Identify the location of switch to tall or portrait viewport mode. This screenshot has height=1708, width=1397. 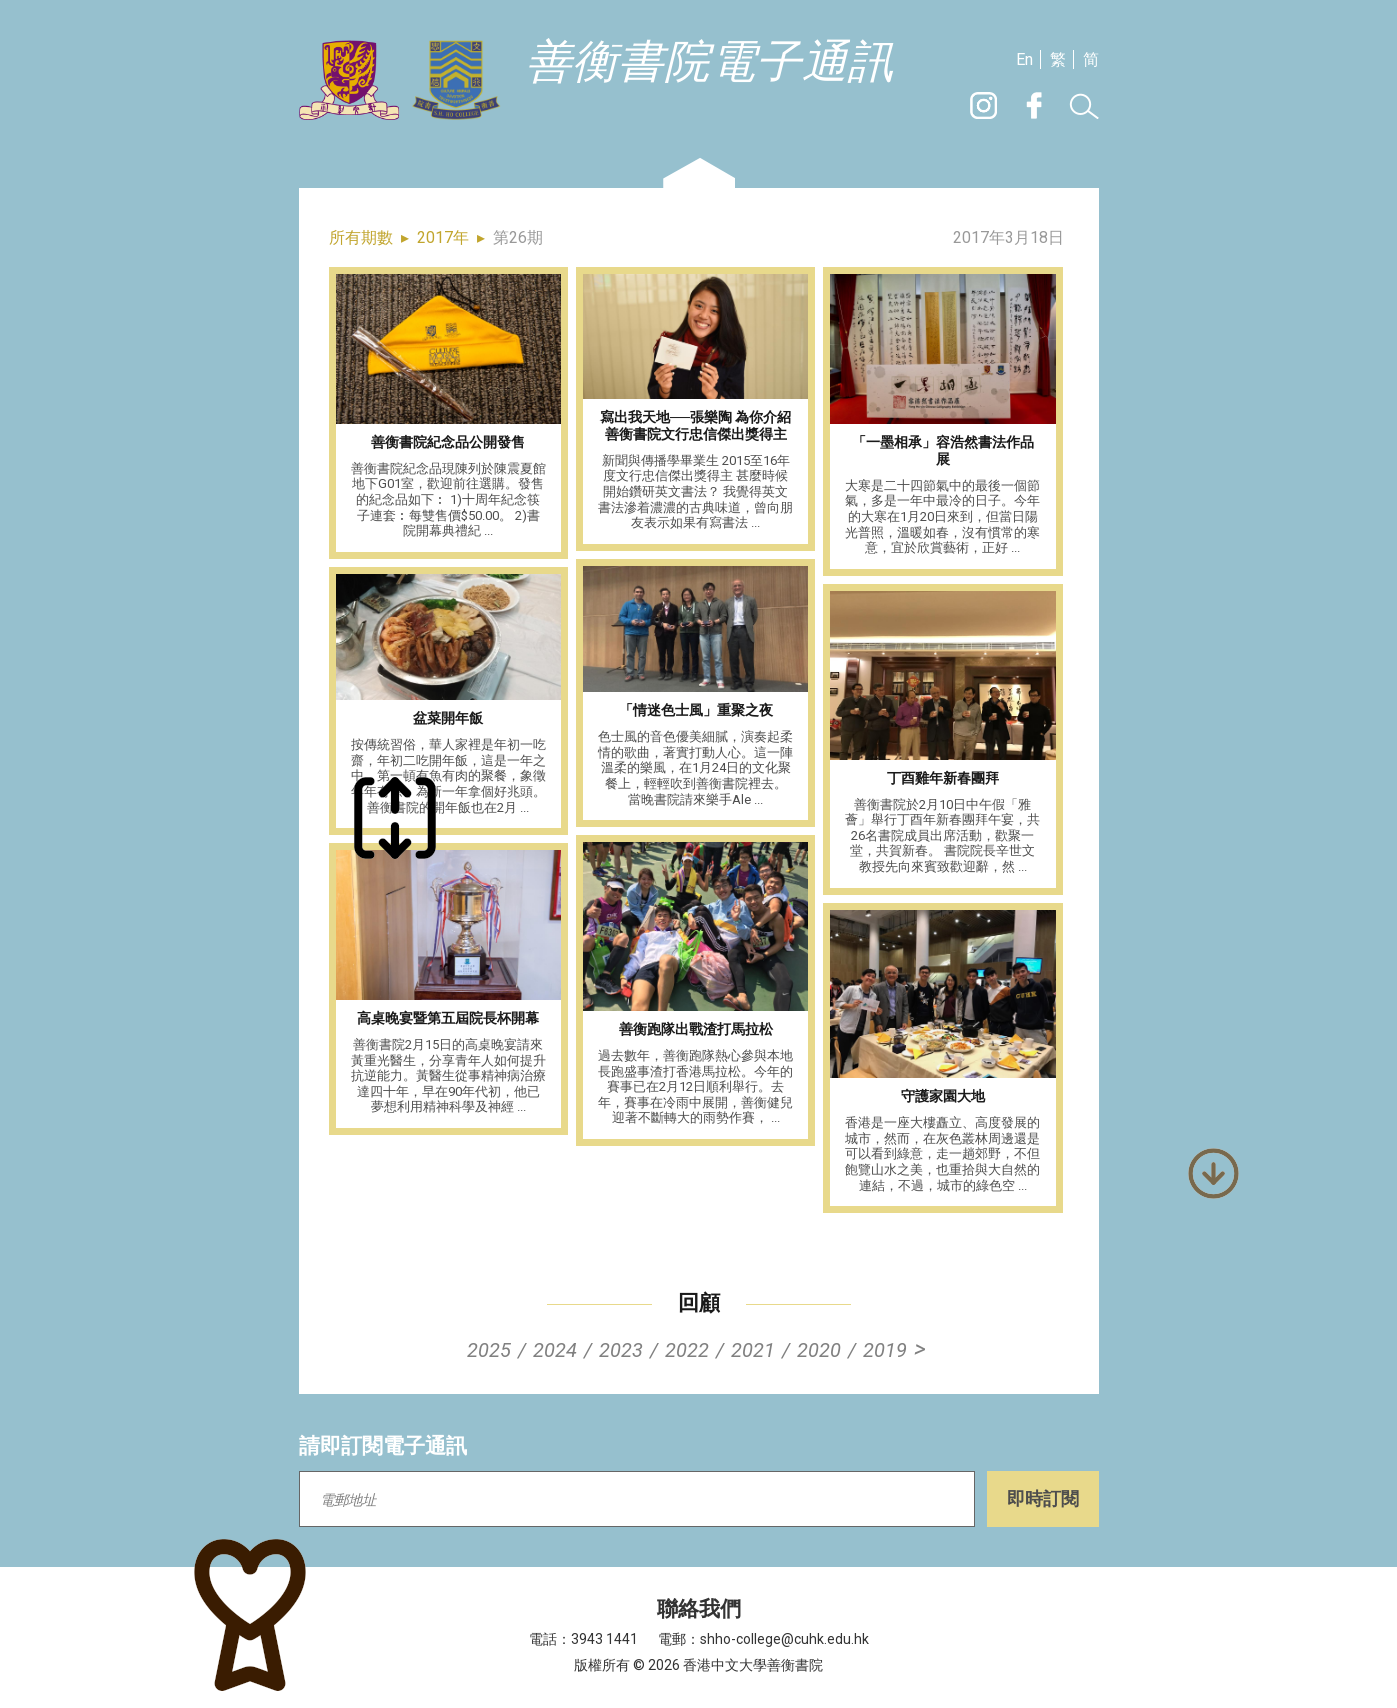
(395, 818).